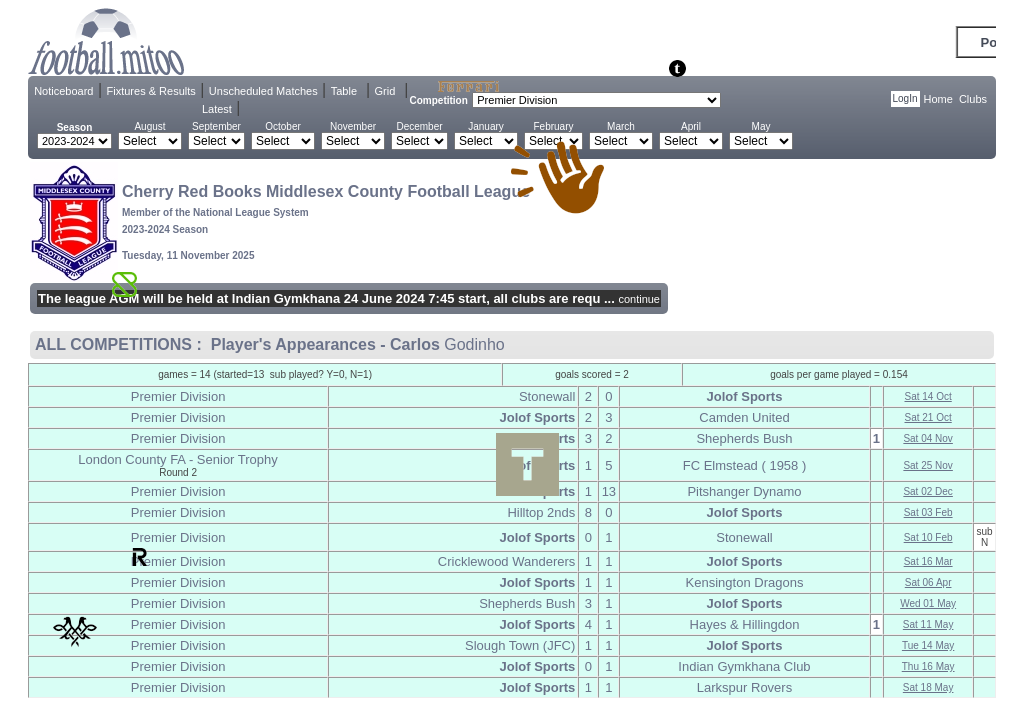 Image resolution: width=1024 pixels, height=720 pixels. I want to click on open telegraph publishing platform, so click(527, 464).